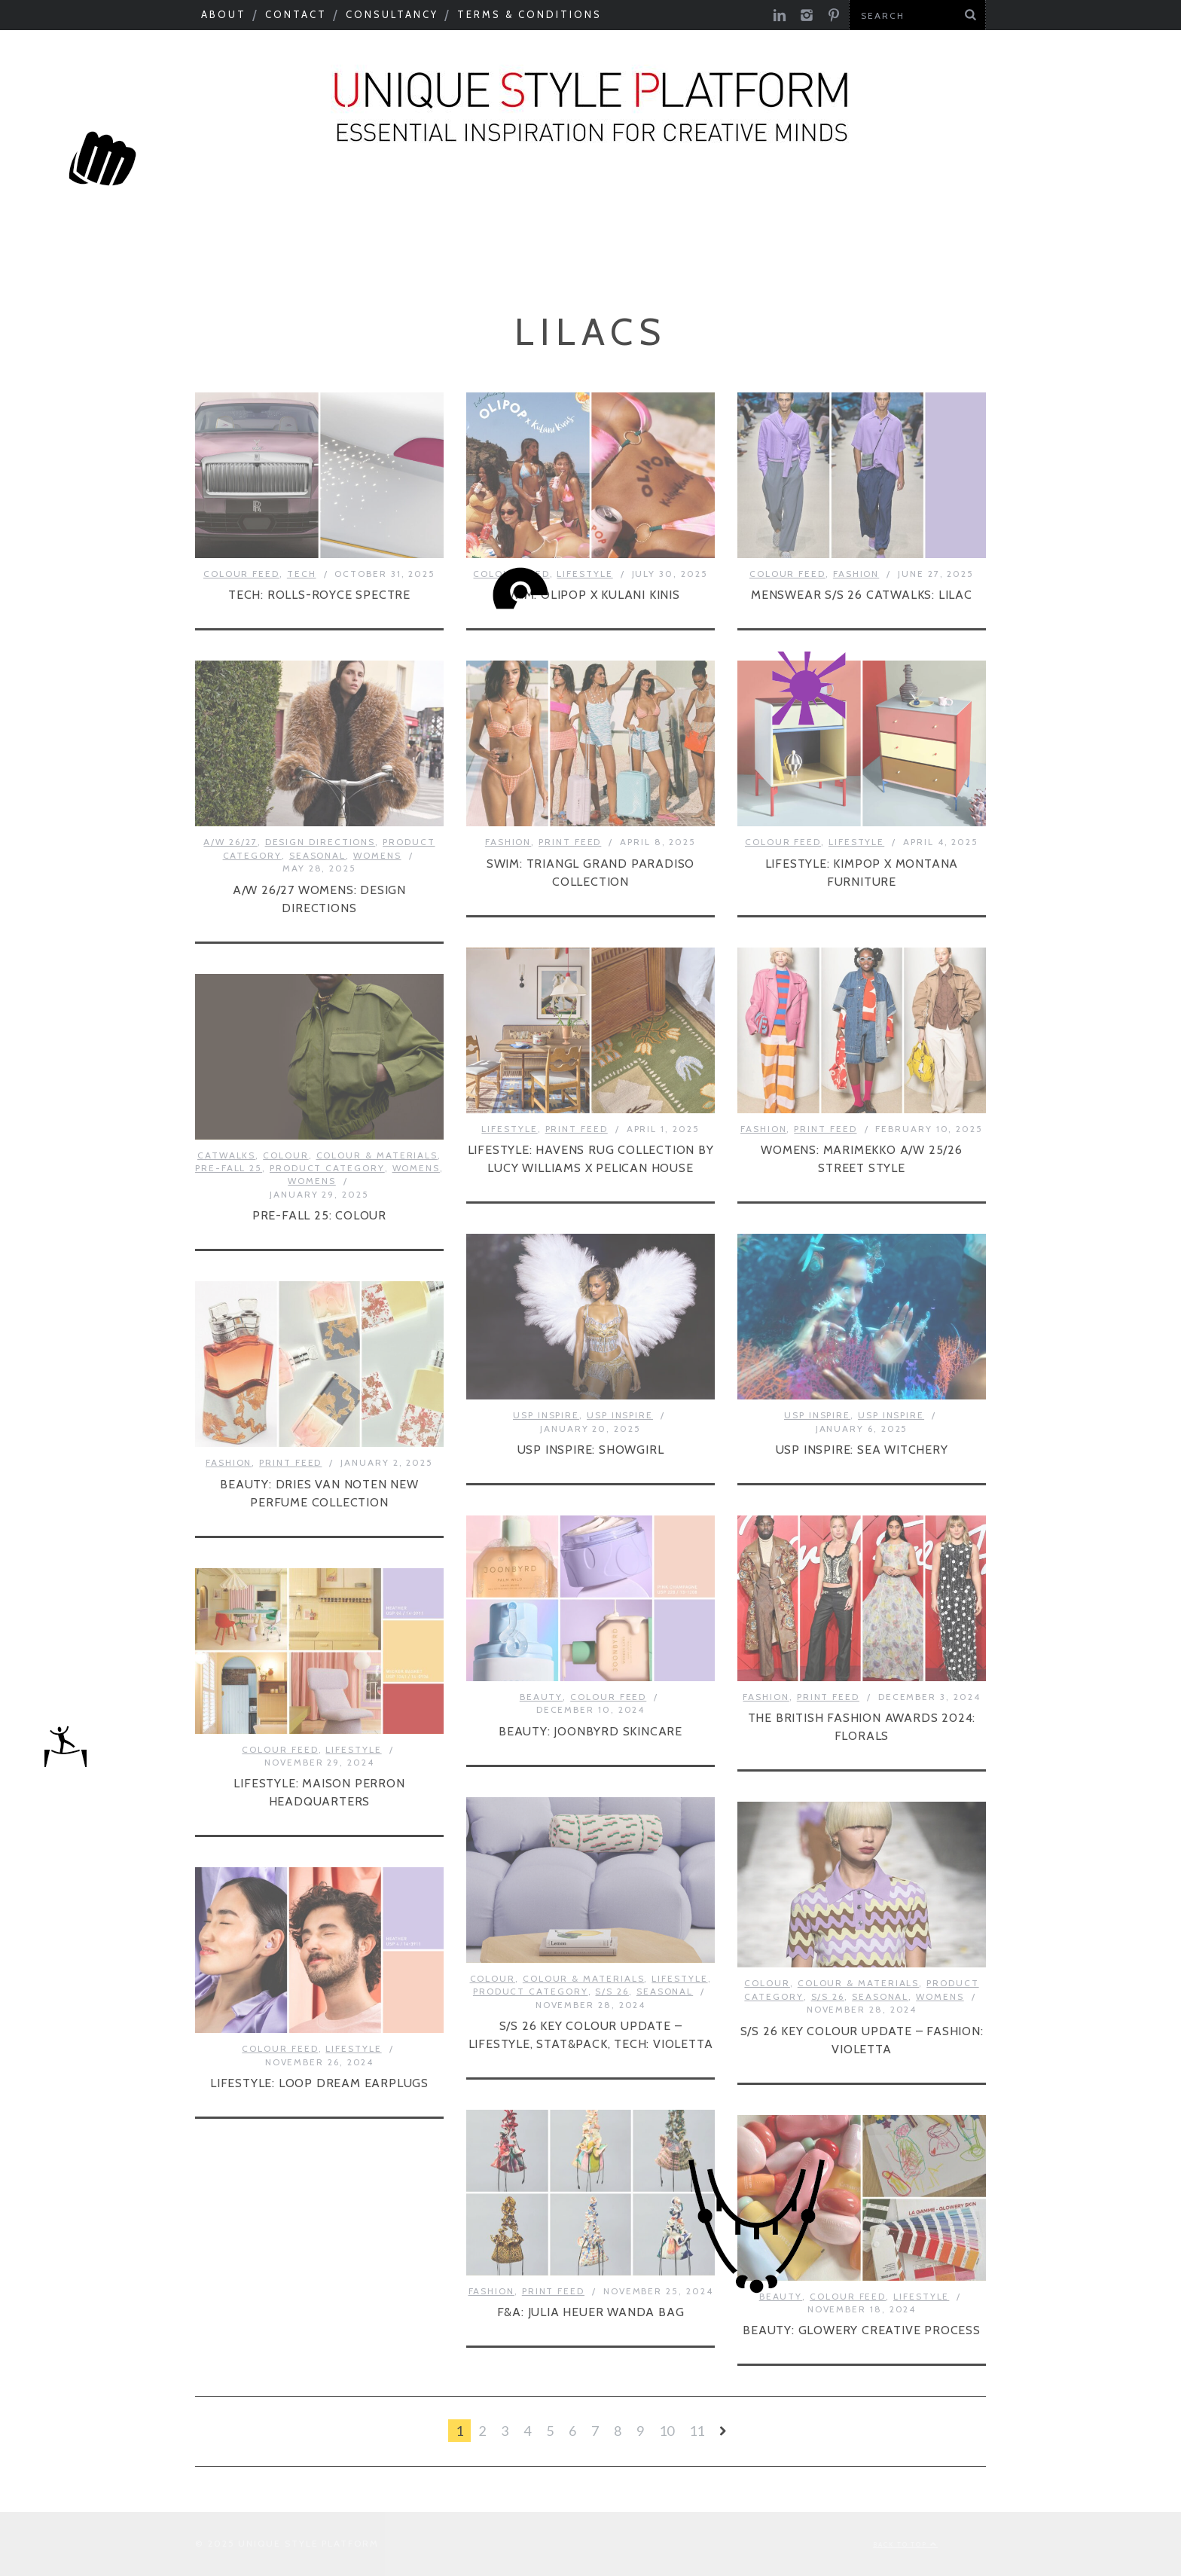 This screenshot has height=2576, width=1181. Describe the element at coordinates (808, 688) in the screenshot. I see `indicates an explosion or blast effect in gameplay` at that location.